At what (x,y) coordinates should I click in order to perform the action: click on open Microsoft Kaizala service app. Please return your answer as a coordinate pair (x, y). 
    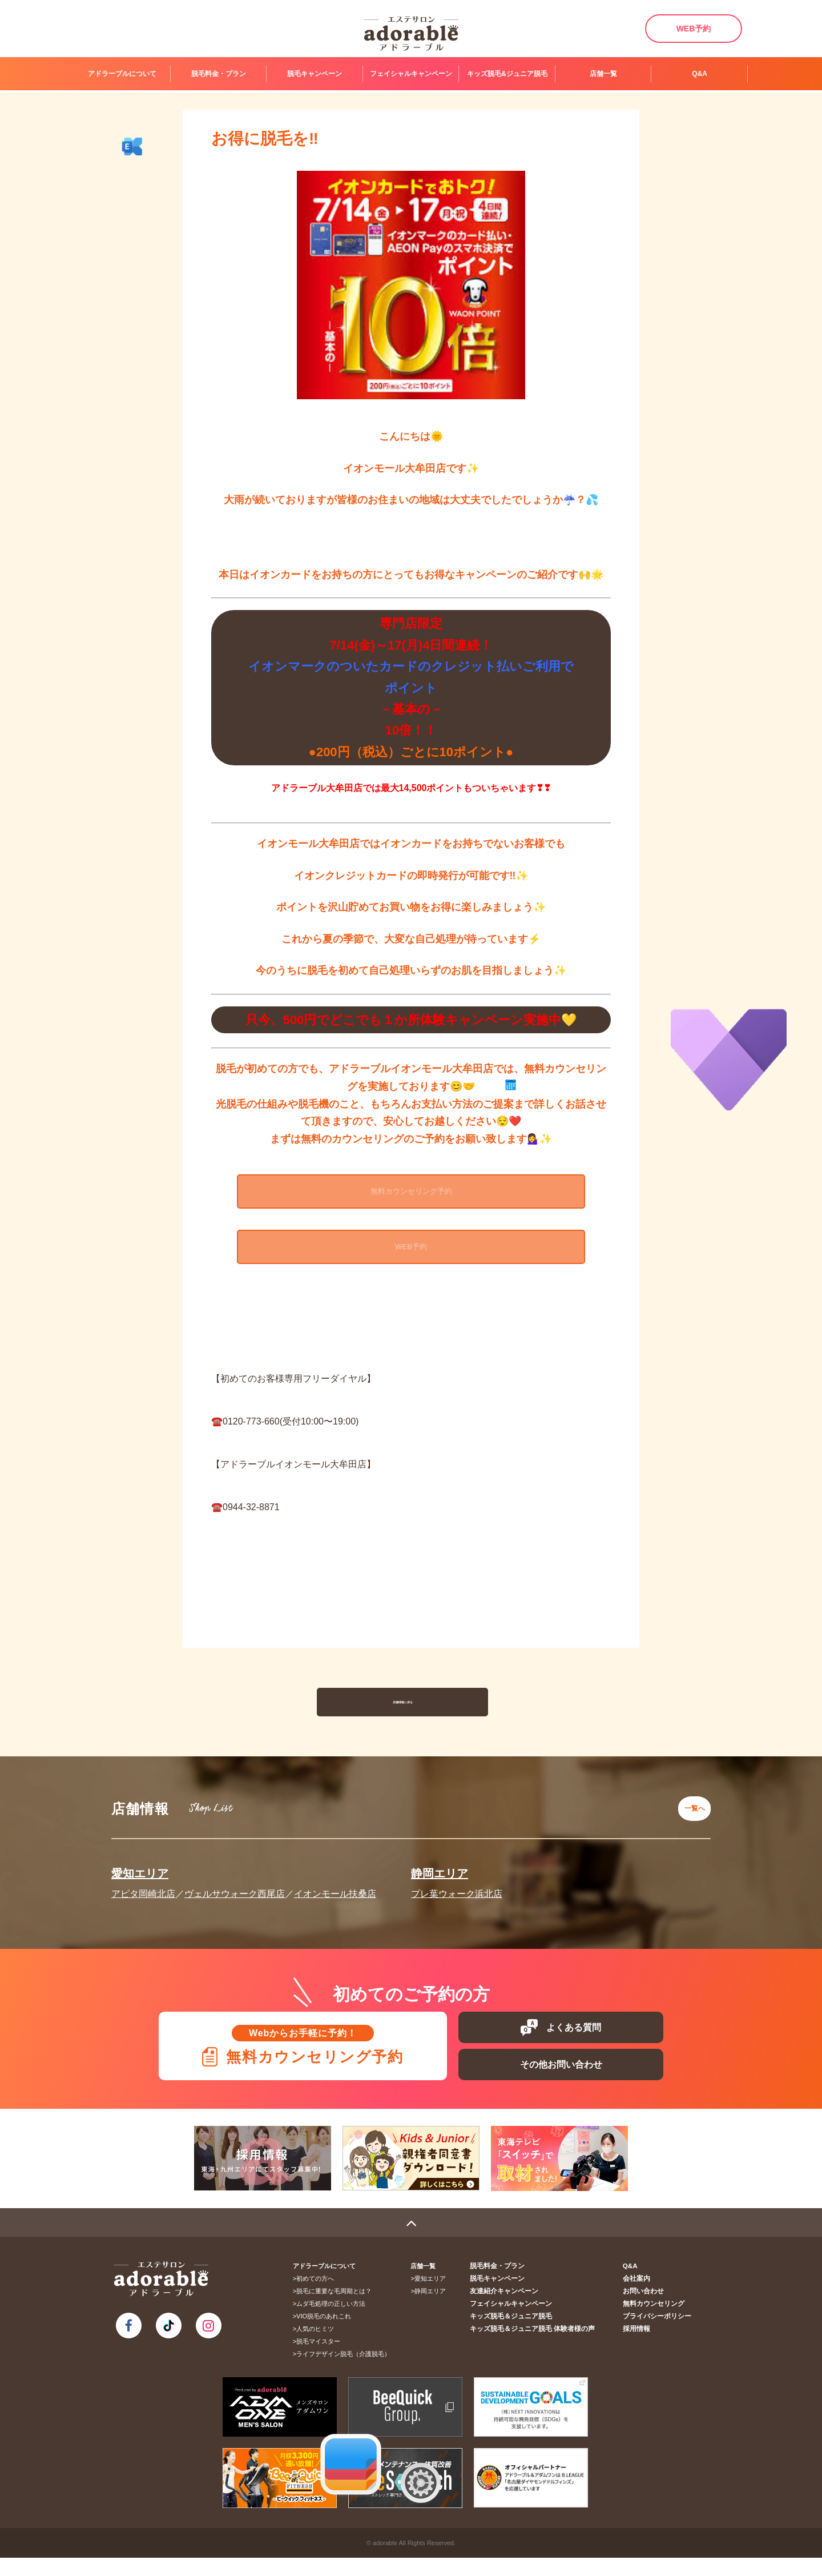
    Looking at the image, I should click on (728, 1060).